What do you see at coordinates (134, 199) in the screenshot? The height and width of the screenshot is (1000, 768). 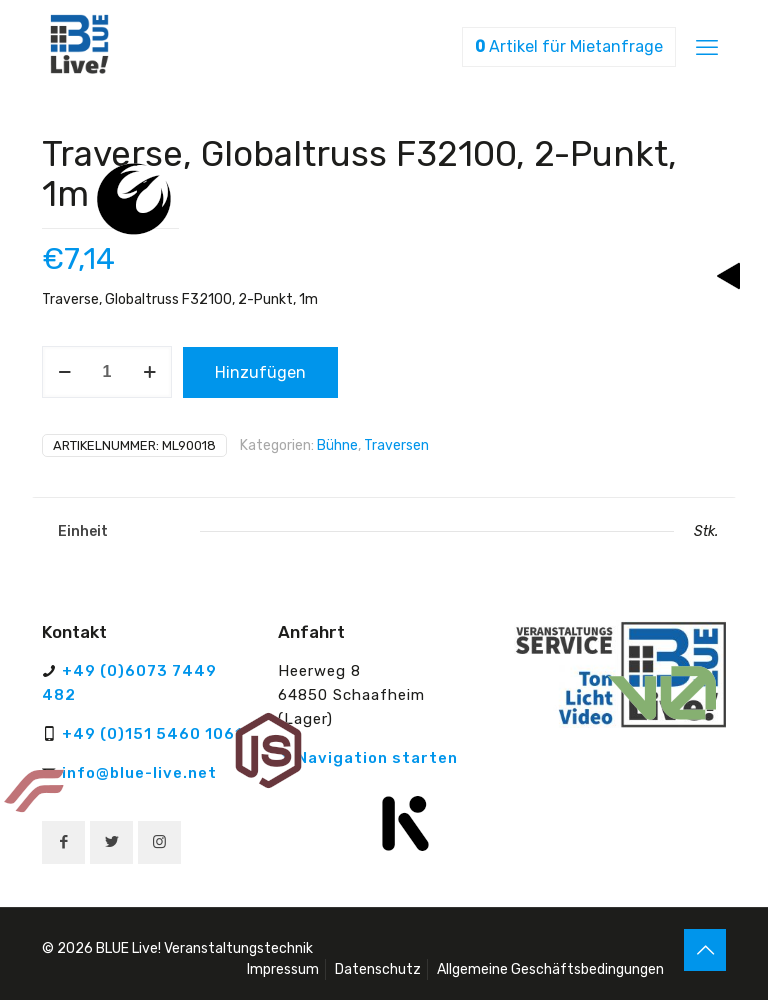 I see `phoenix squadron logo from star wars rebels` at bounding box center [134, 199].